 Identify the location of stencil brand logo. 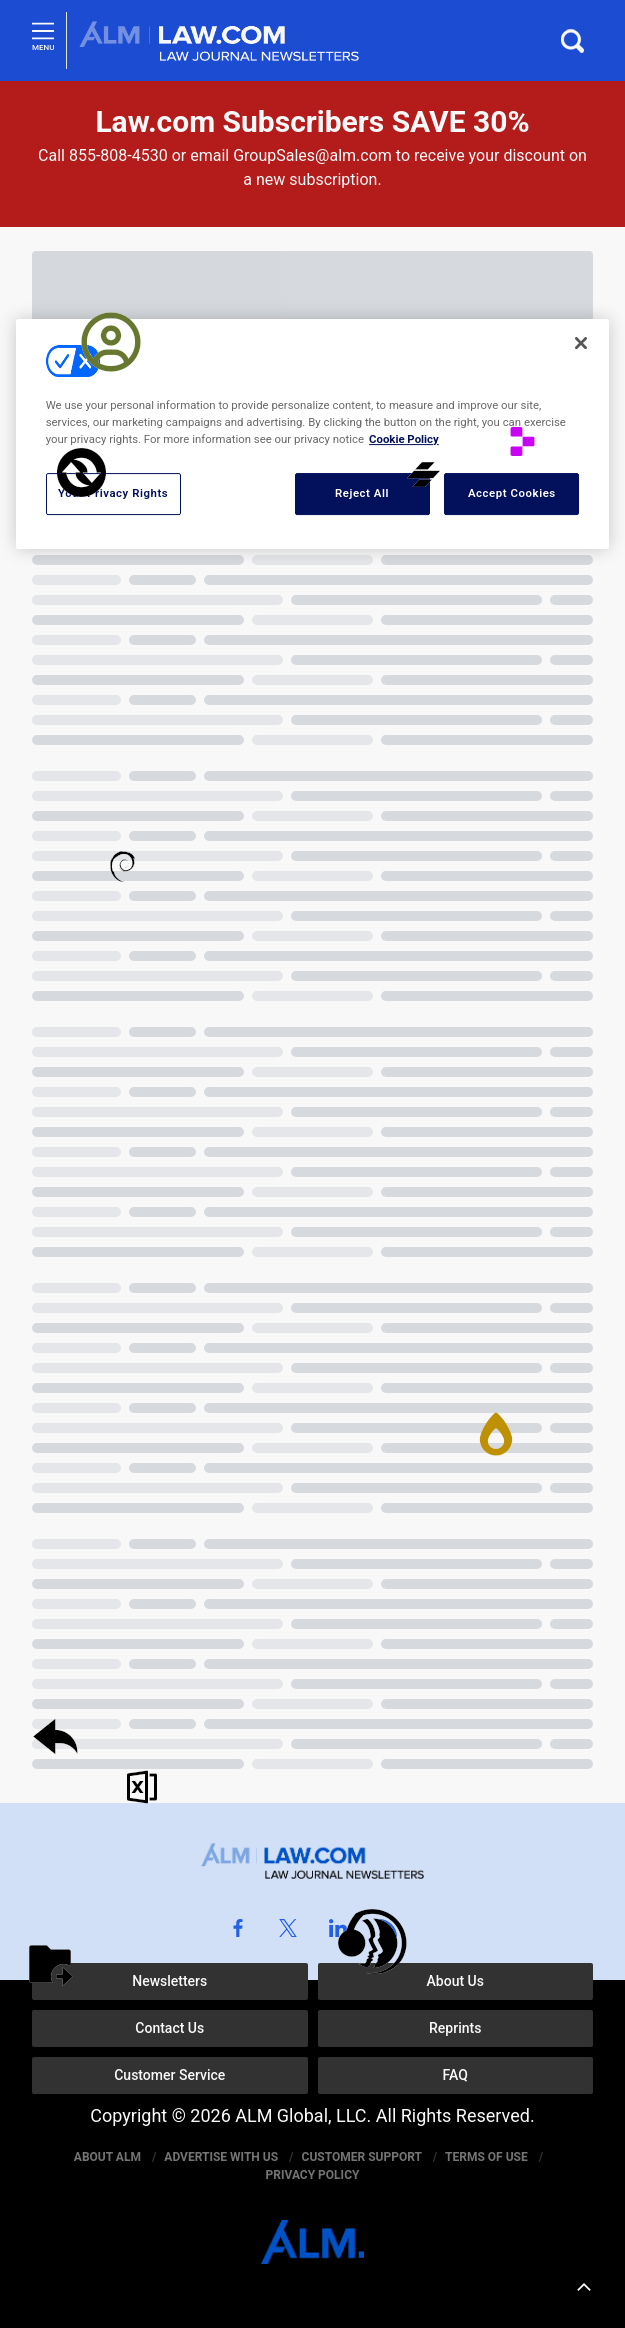
(423, 474).